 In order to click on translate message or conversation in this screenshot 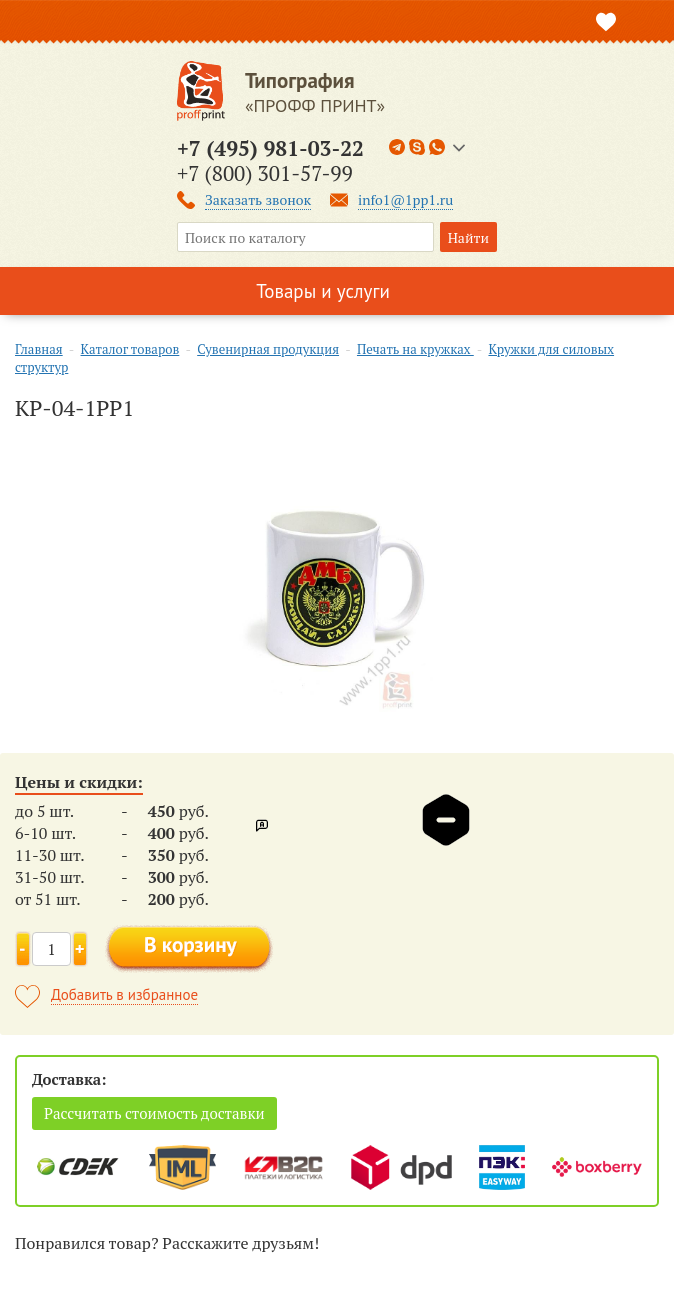, I will do `click(262, 825)`.